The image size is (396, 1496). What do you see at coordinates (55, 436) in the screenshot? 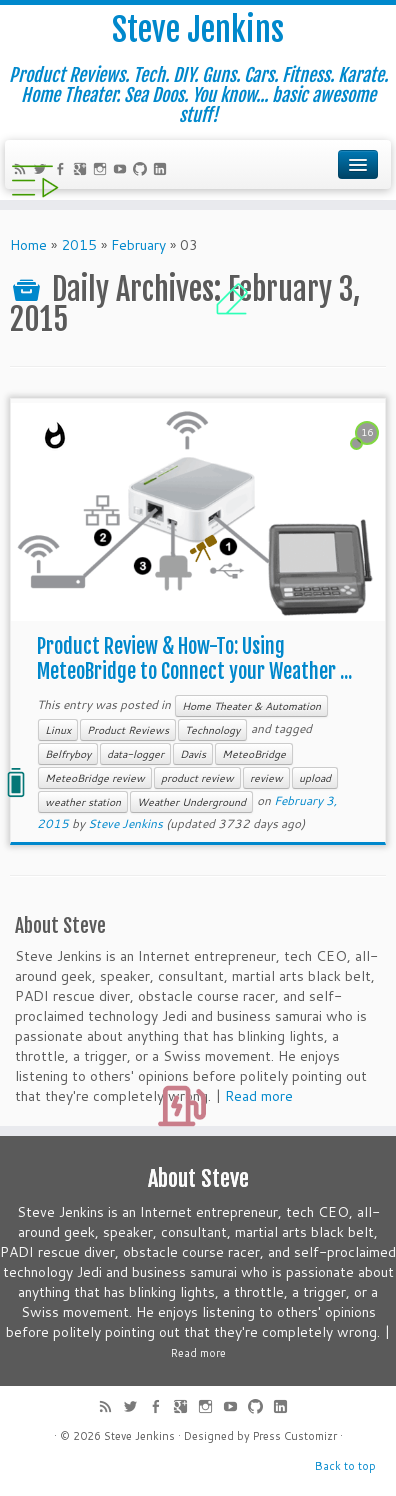
I see `view trending or popular content` at bounding box center [55, 436].